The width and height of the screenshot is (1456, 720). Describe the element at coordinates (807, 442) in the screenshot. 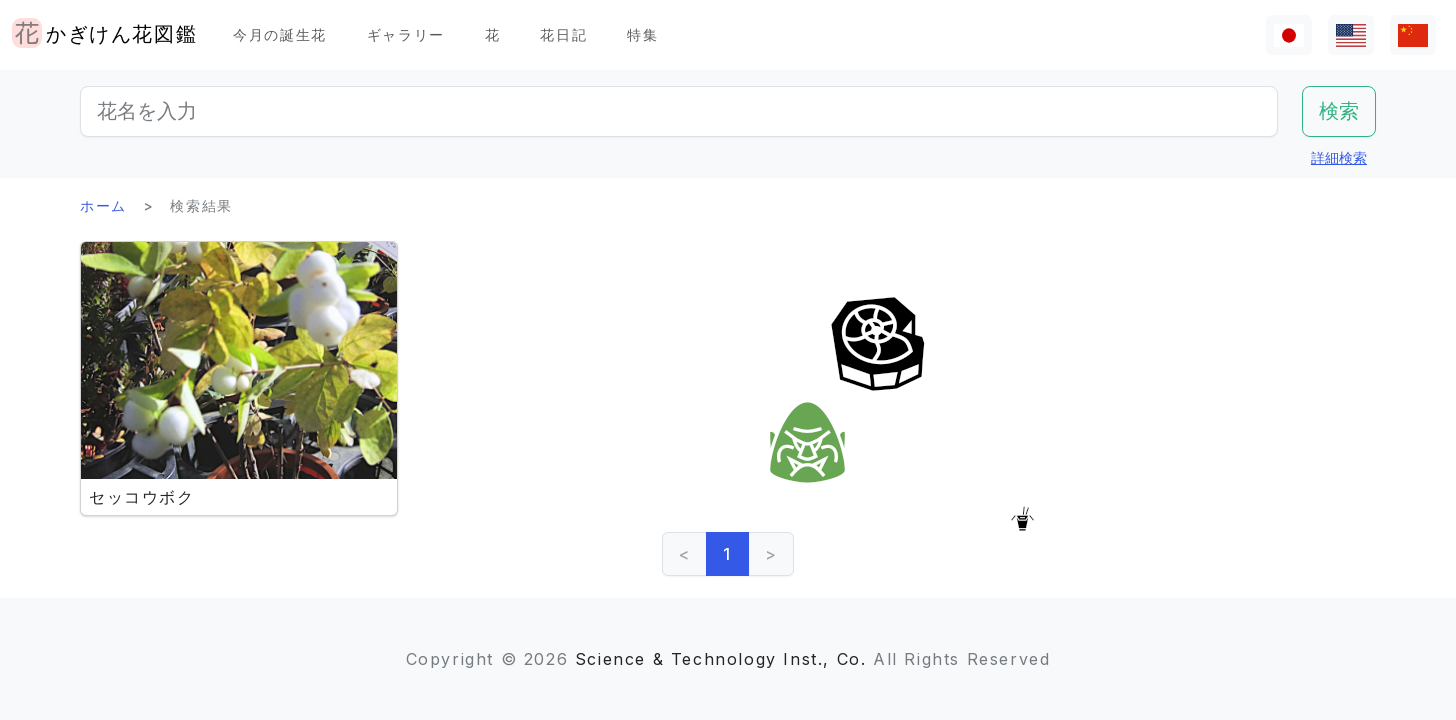

I see `select ogre character or enemy type` at that location.